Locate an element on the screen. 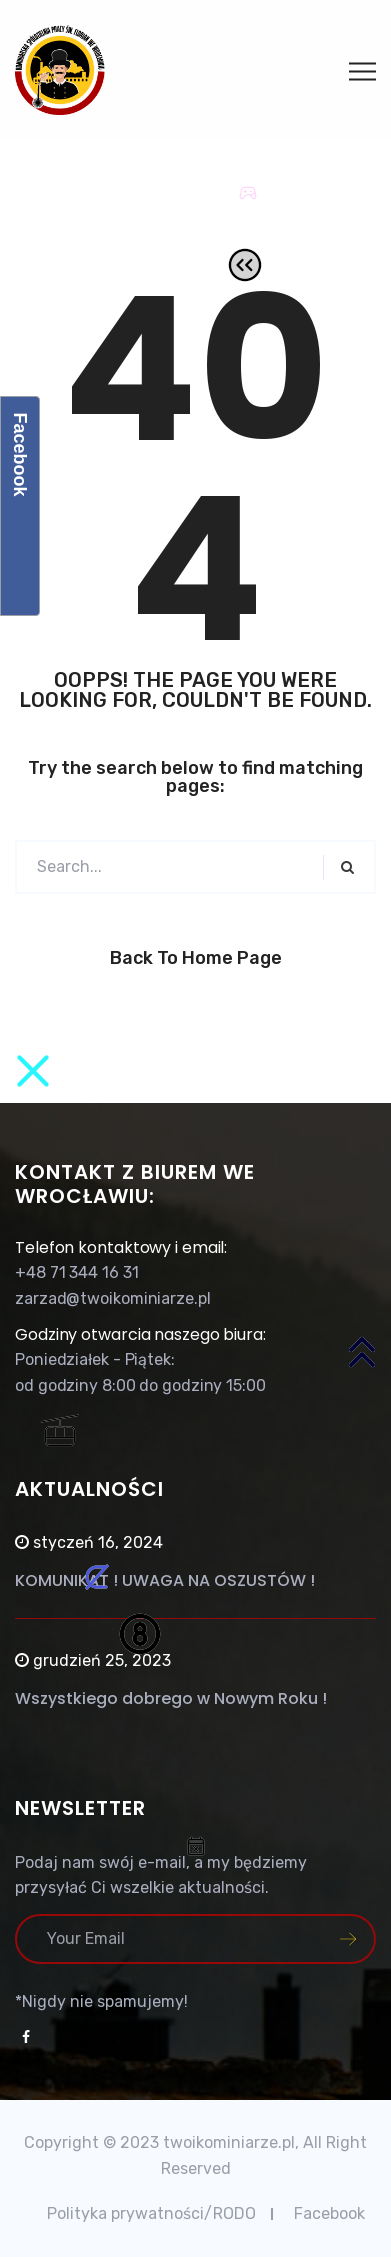 The width and height of the screenshot is (391, 2257). access cable car or gondola transit options is located at coordinates (60, 1431).